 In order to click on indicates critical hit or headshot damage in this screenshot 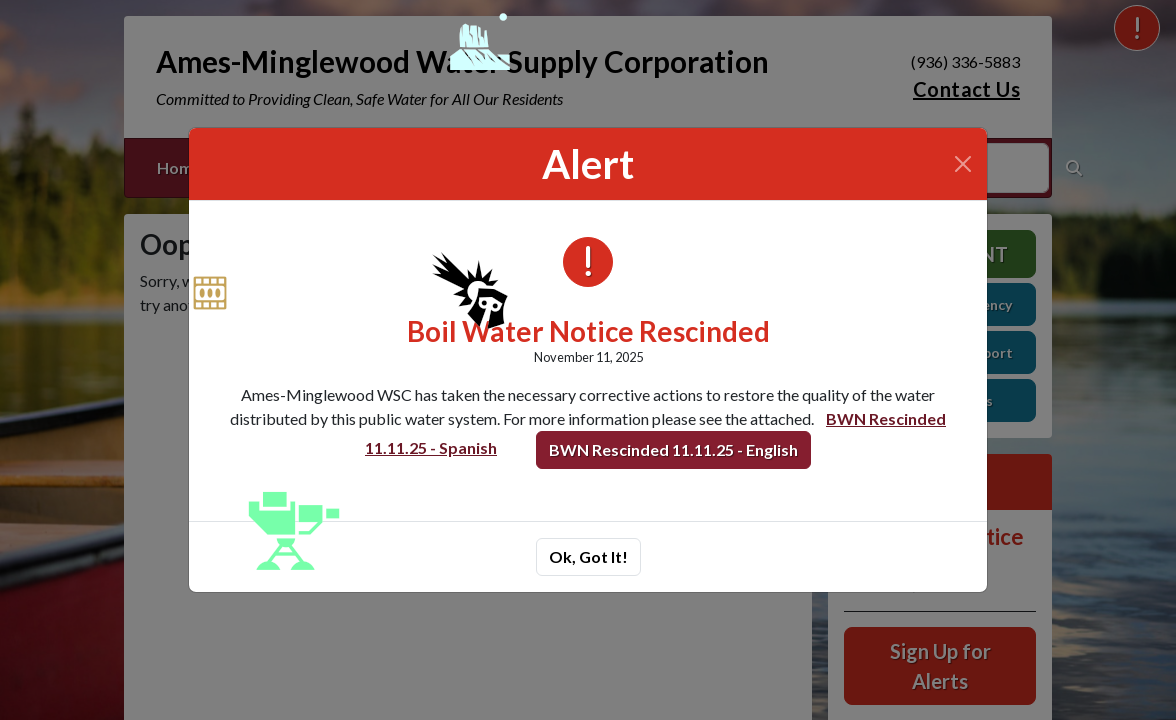, I will do `click(470, 290)`.